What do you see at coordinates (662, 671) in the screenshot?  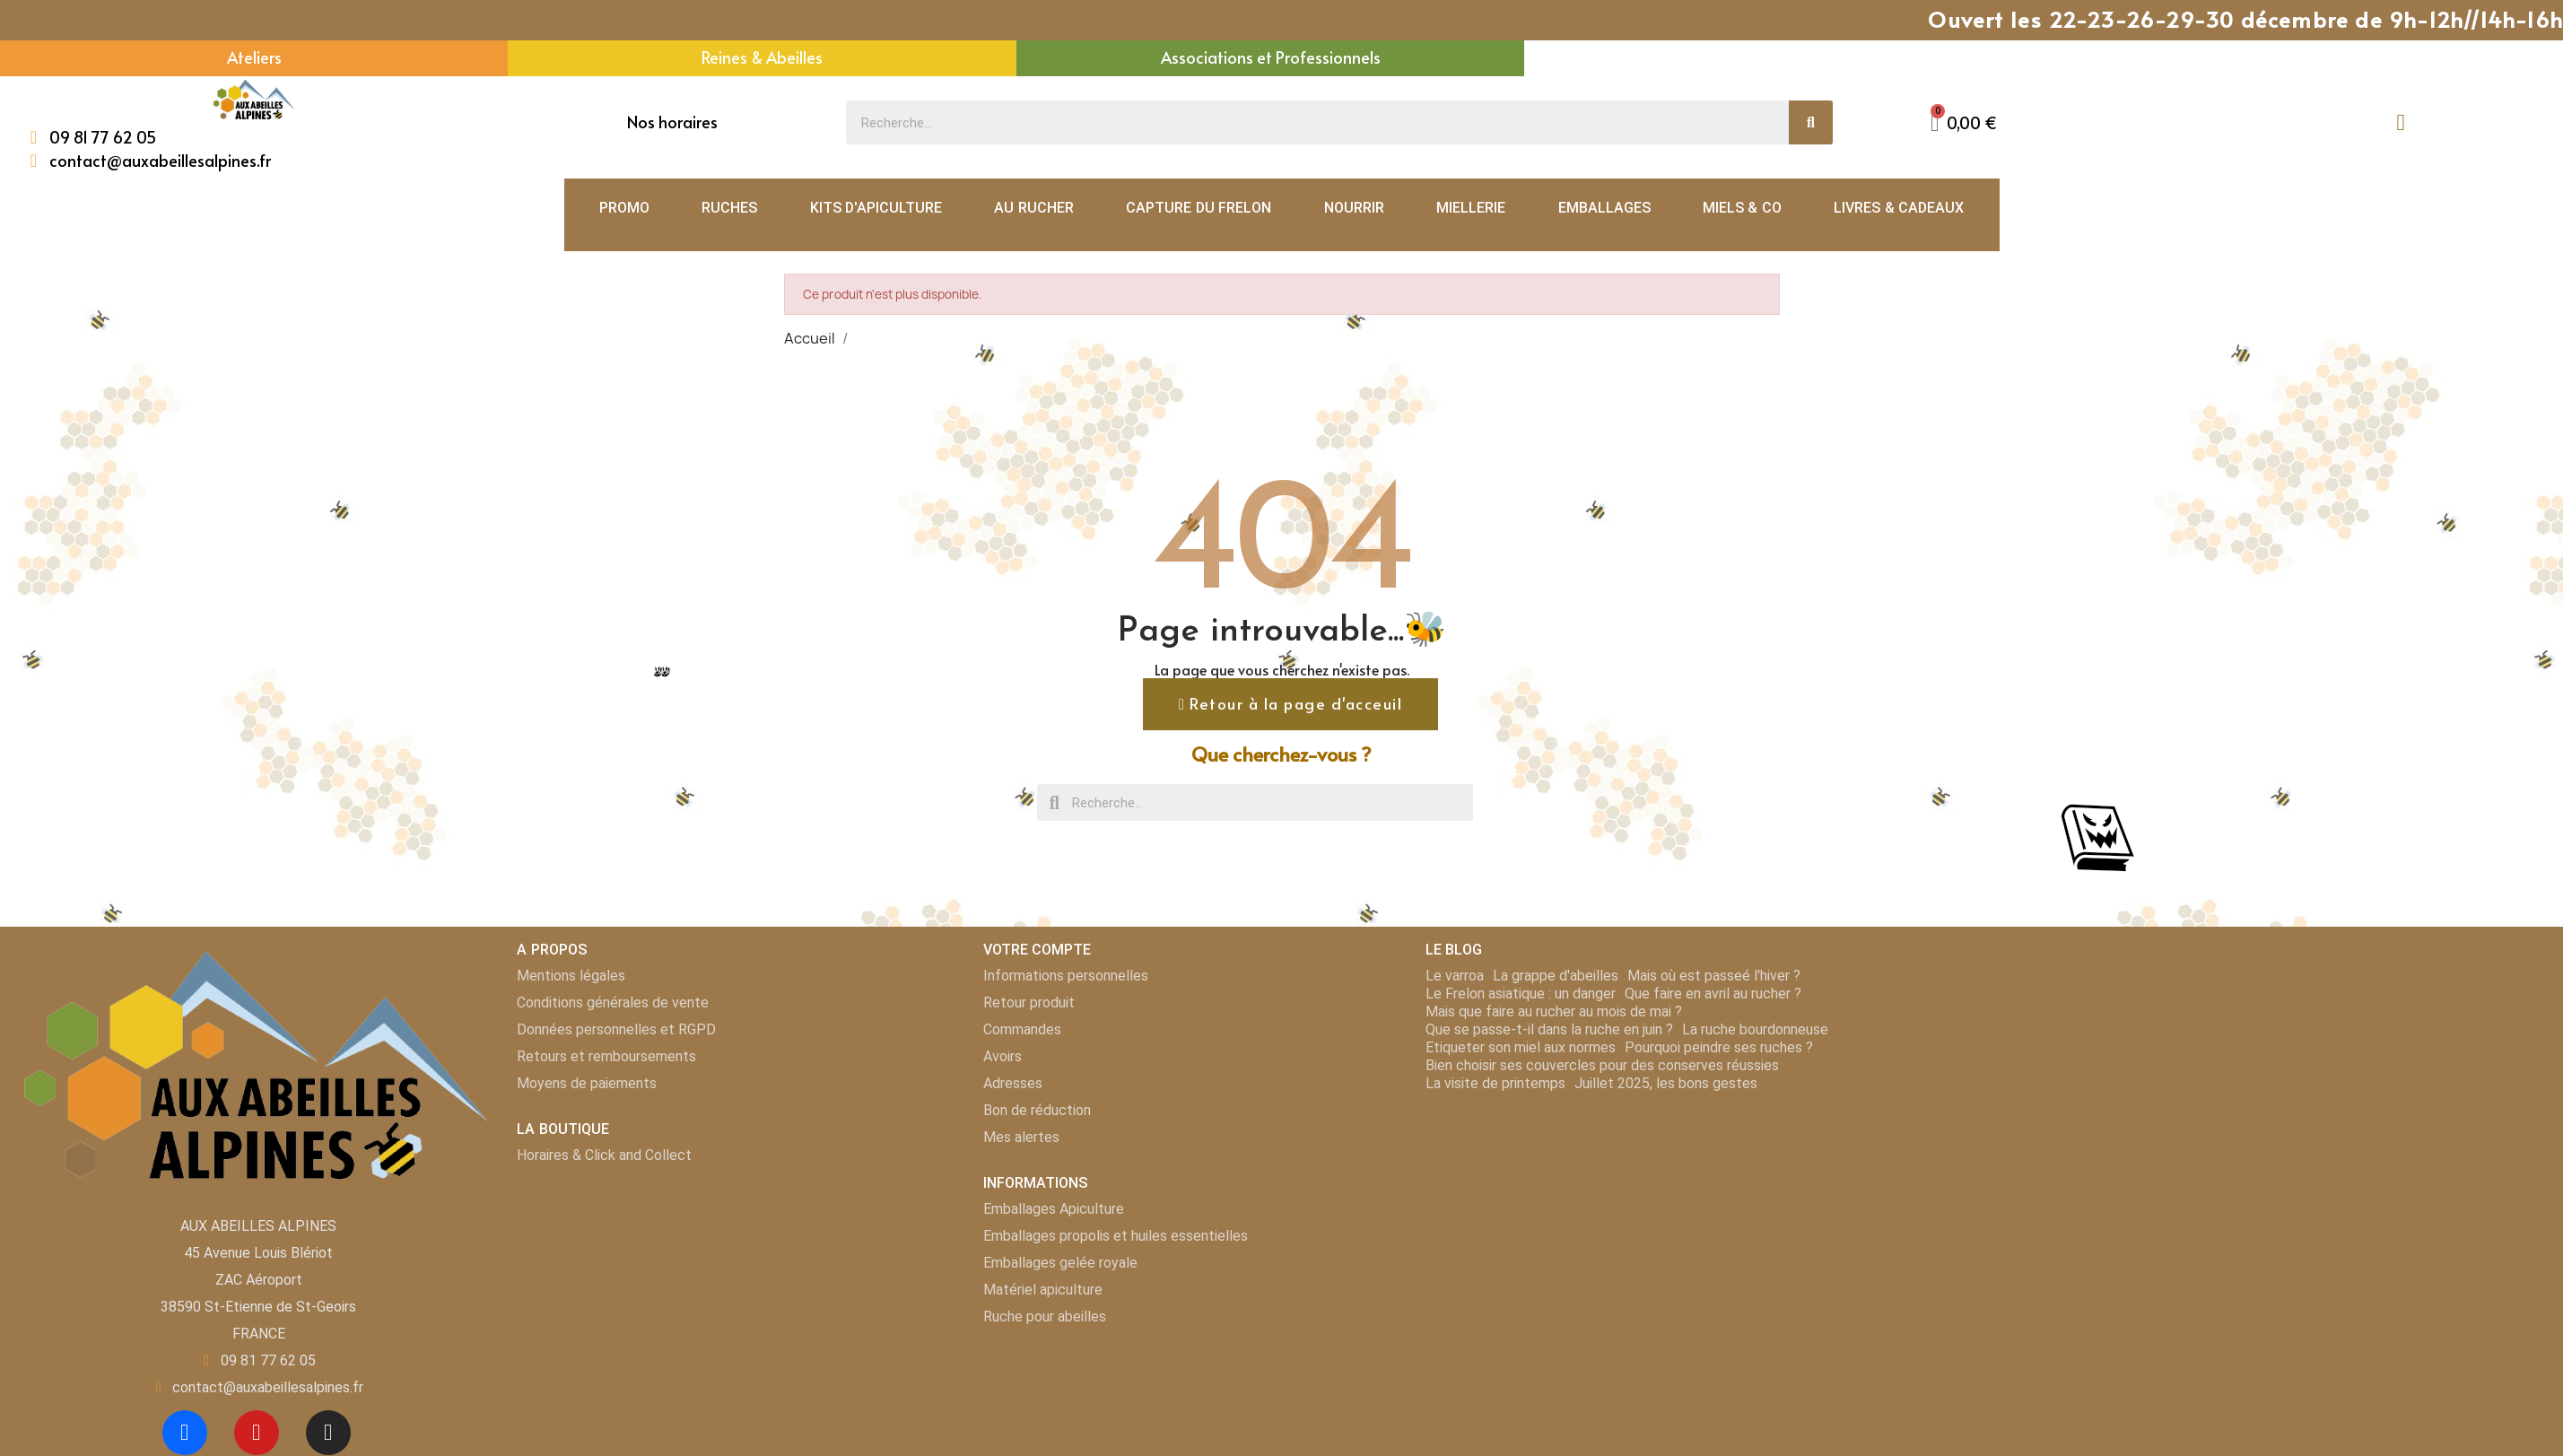 I see `equip bunny slippers cosmetic item` at bounding box center [662, 671].